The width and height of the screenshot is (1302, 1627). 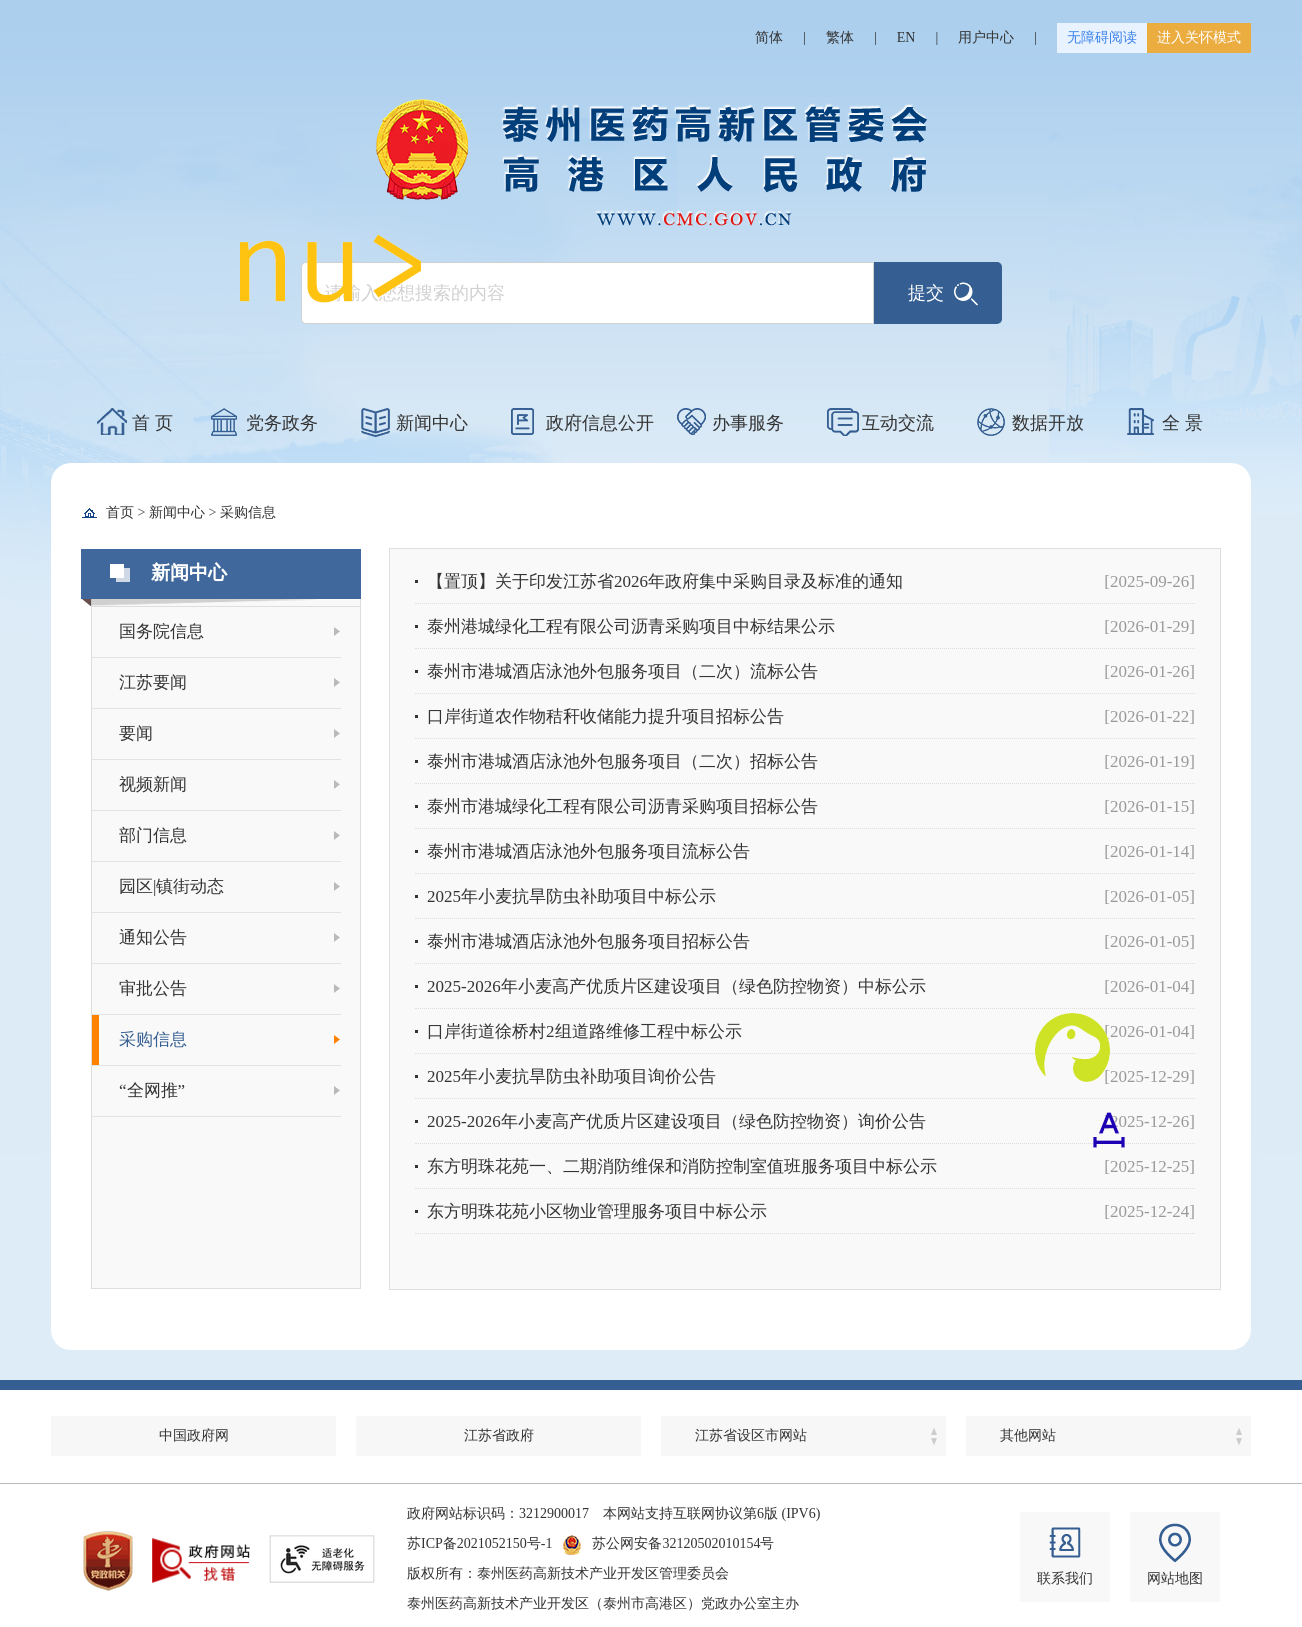 What do you see at coordinates (1072, 1047) in the screenshot?
I see `Deno runtime logo` at bounding box center [1072, 1047].